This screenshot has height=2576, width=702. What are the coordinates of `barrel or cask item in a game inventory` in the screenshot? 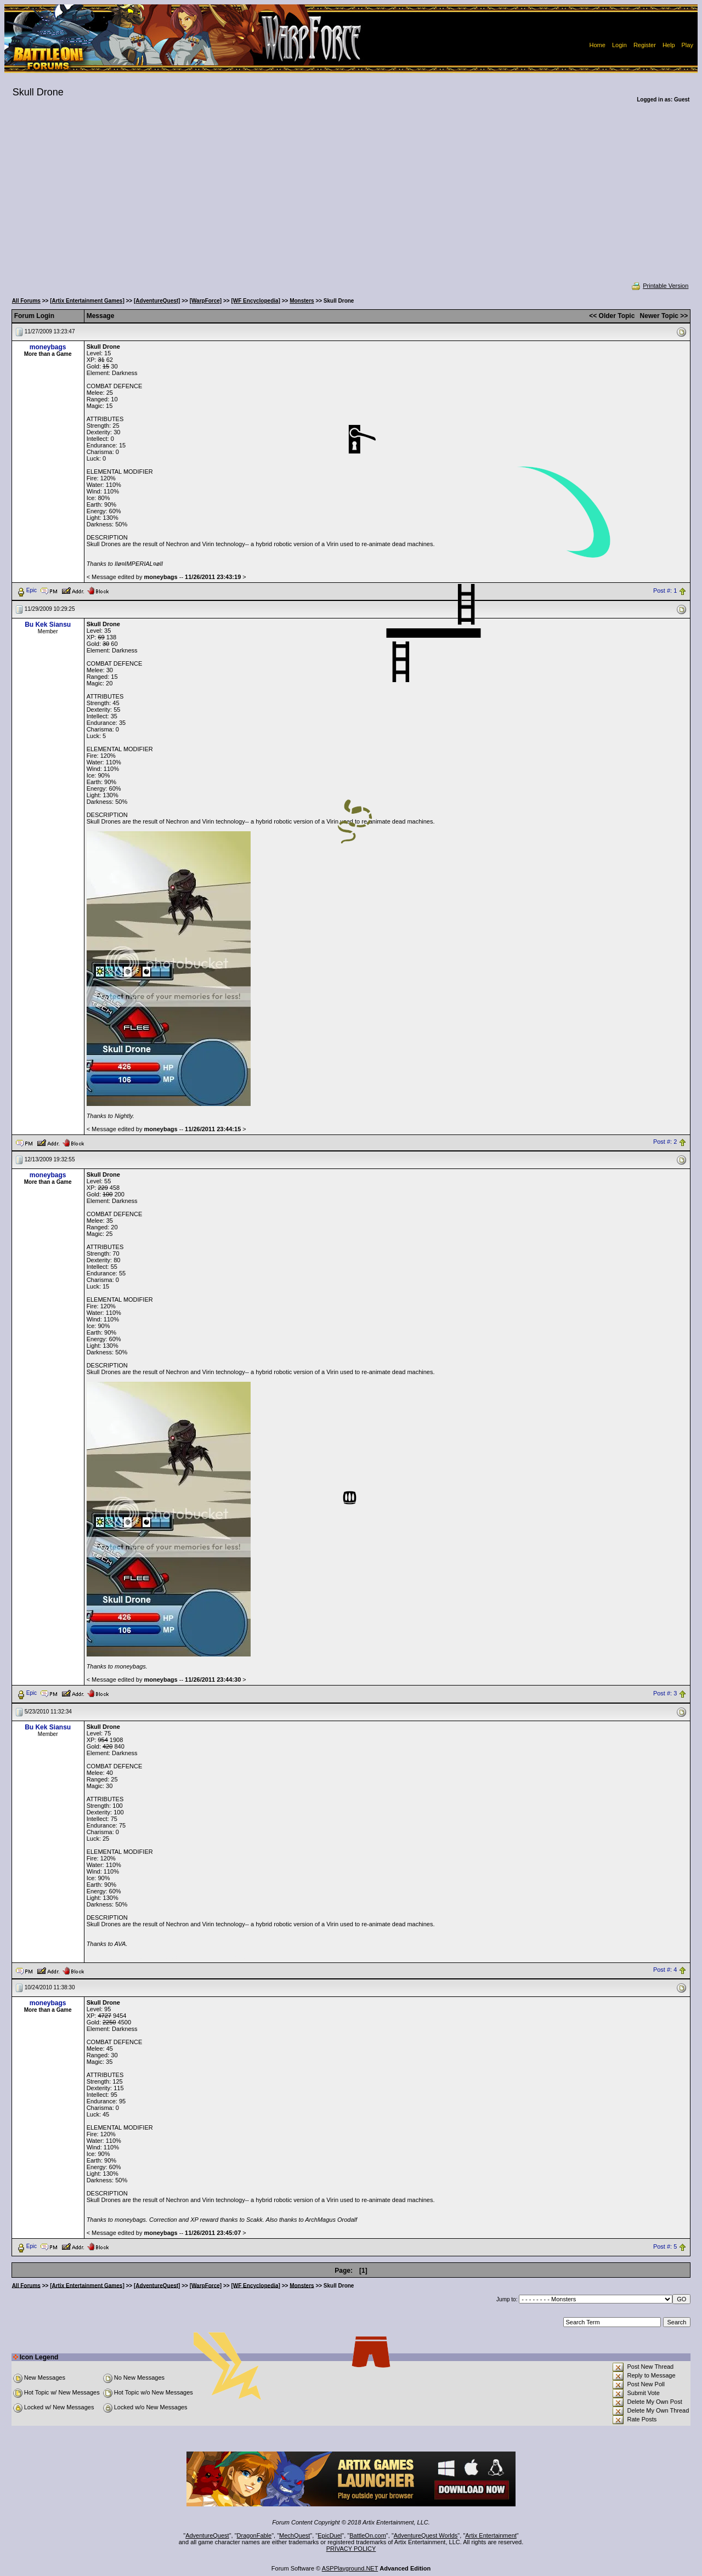 It's located at (349, 1497).